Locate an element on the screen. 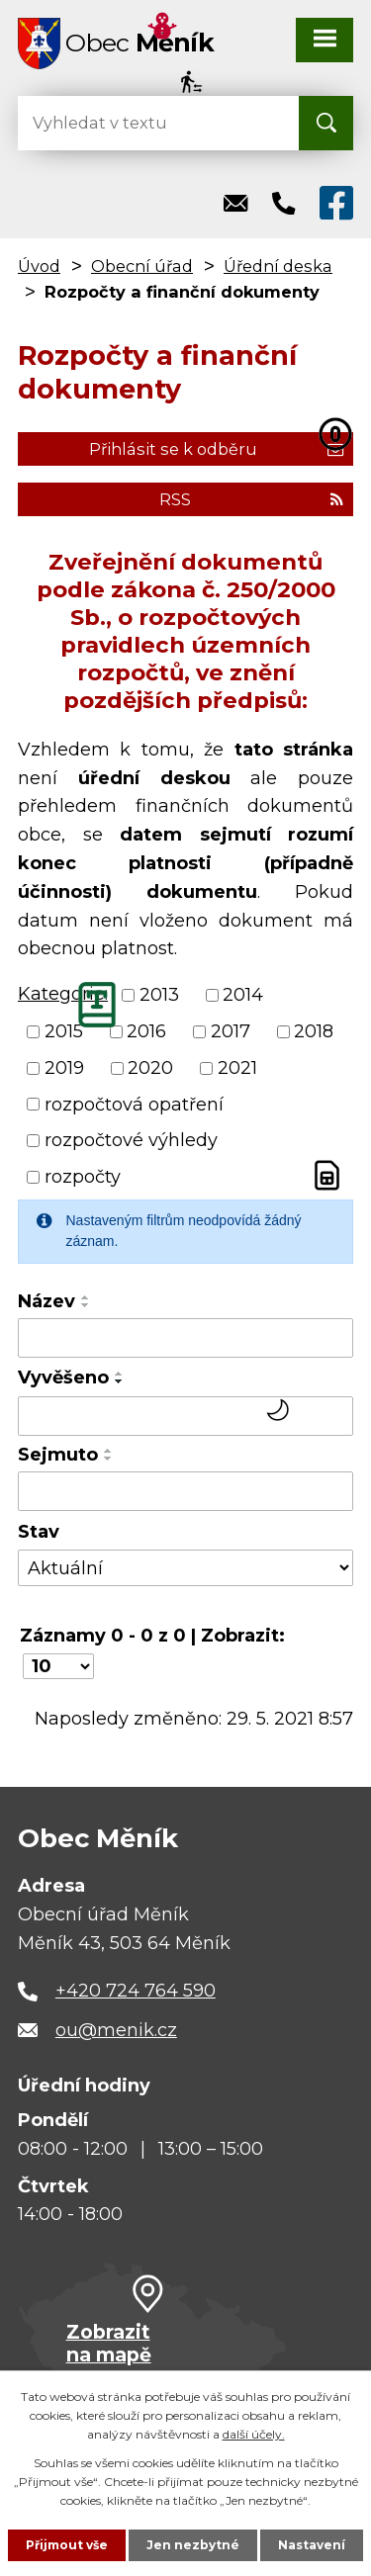 The image size is (371, 2576). indicates zero items or empty count is located at coordinates (335, 434).